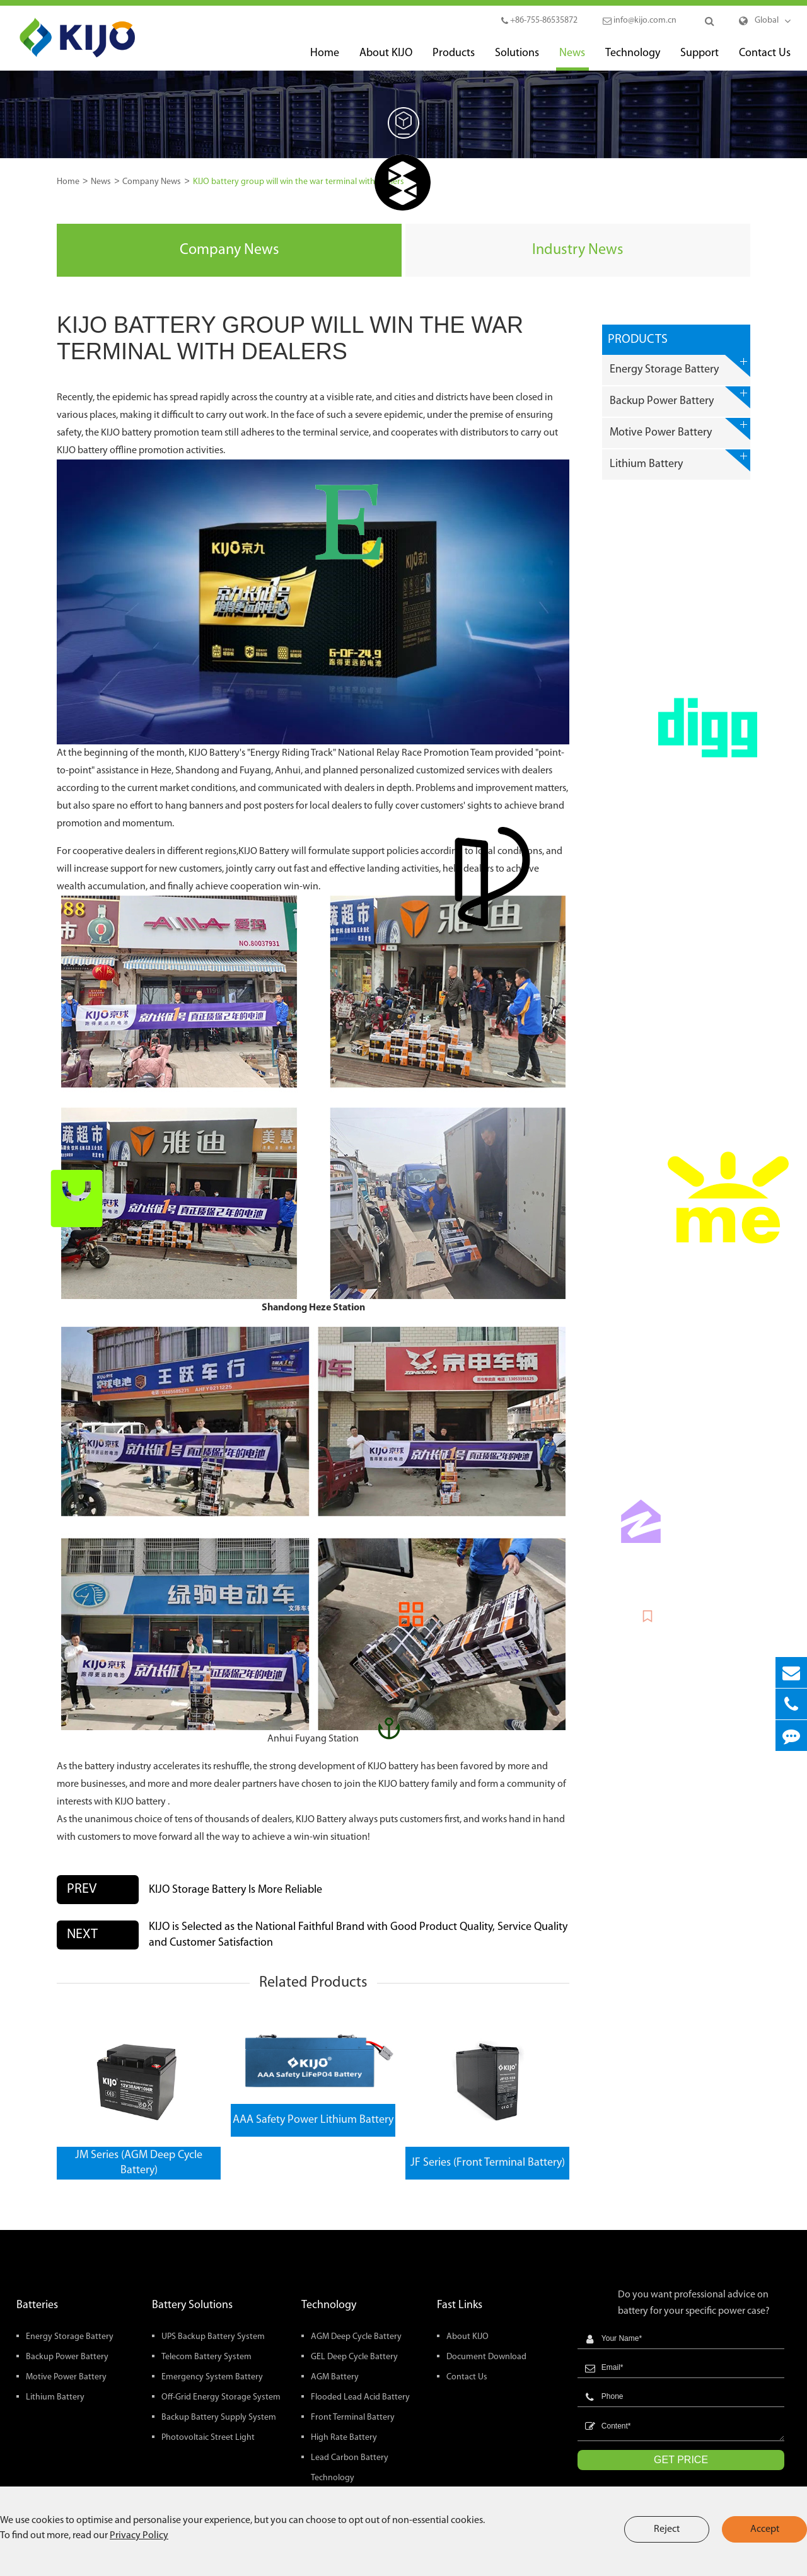 The width and height of the screenshot is (807, 2576). What do you see at coordinates (402, 182) in the screenshot?
I see `open scrapbox app` at bounding box center [402, 182].